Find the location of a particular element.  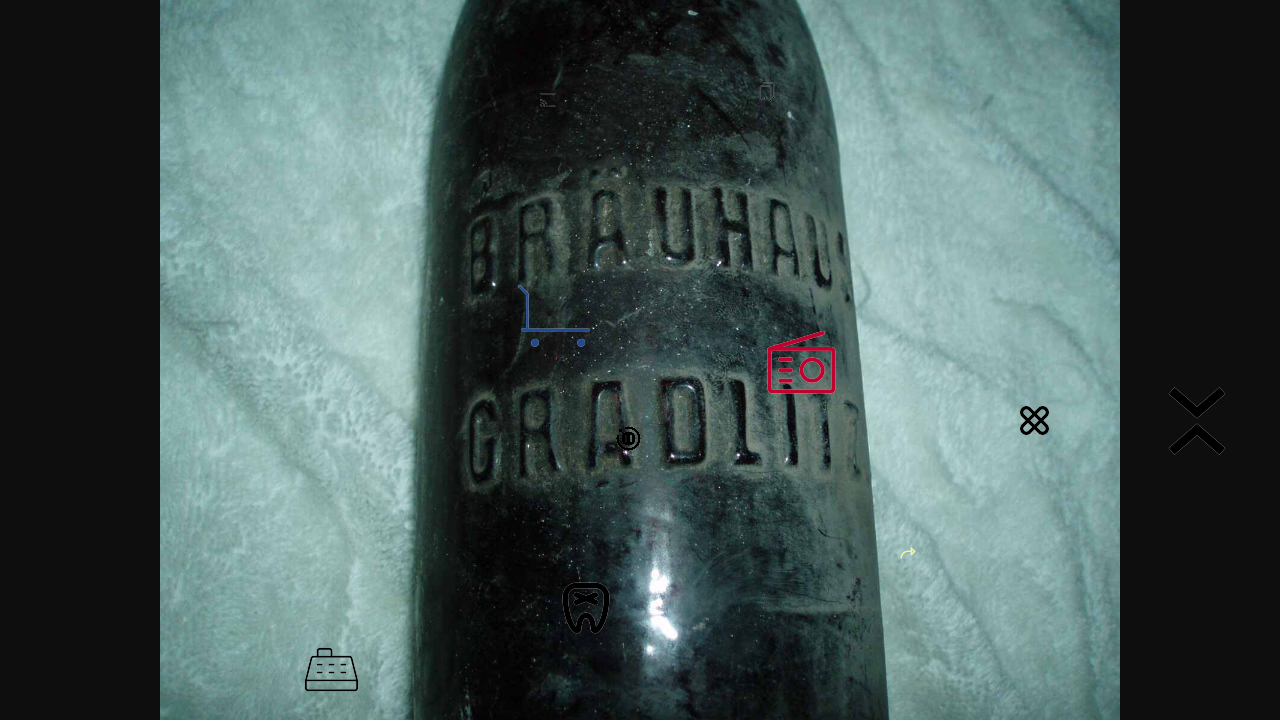

view shopping cart is located at coordinates (553, 312).